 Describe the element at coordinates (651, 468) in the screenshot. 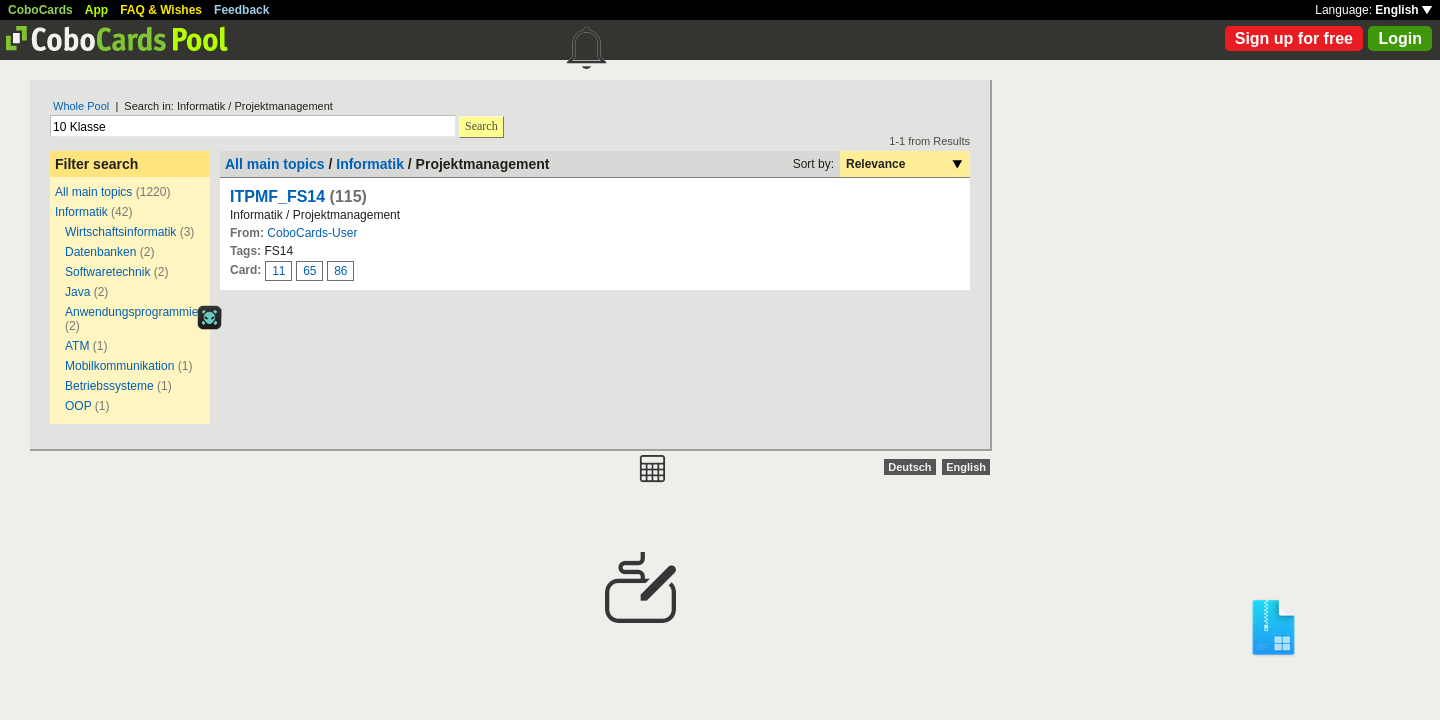

I see `open the calculator app` at that location.